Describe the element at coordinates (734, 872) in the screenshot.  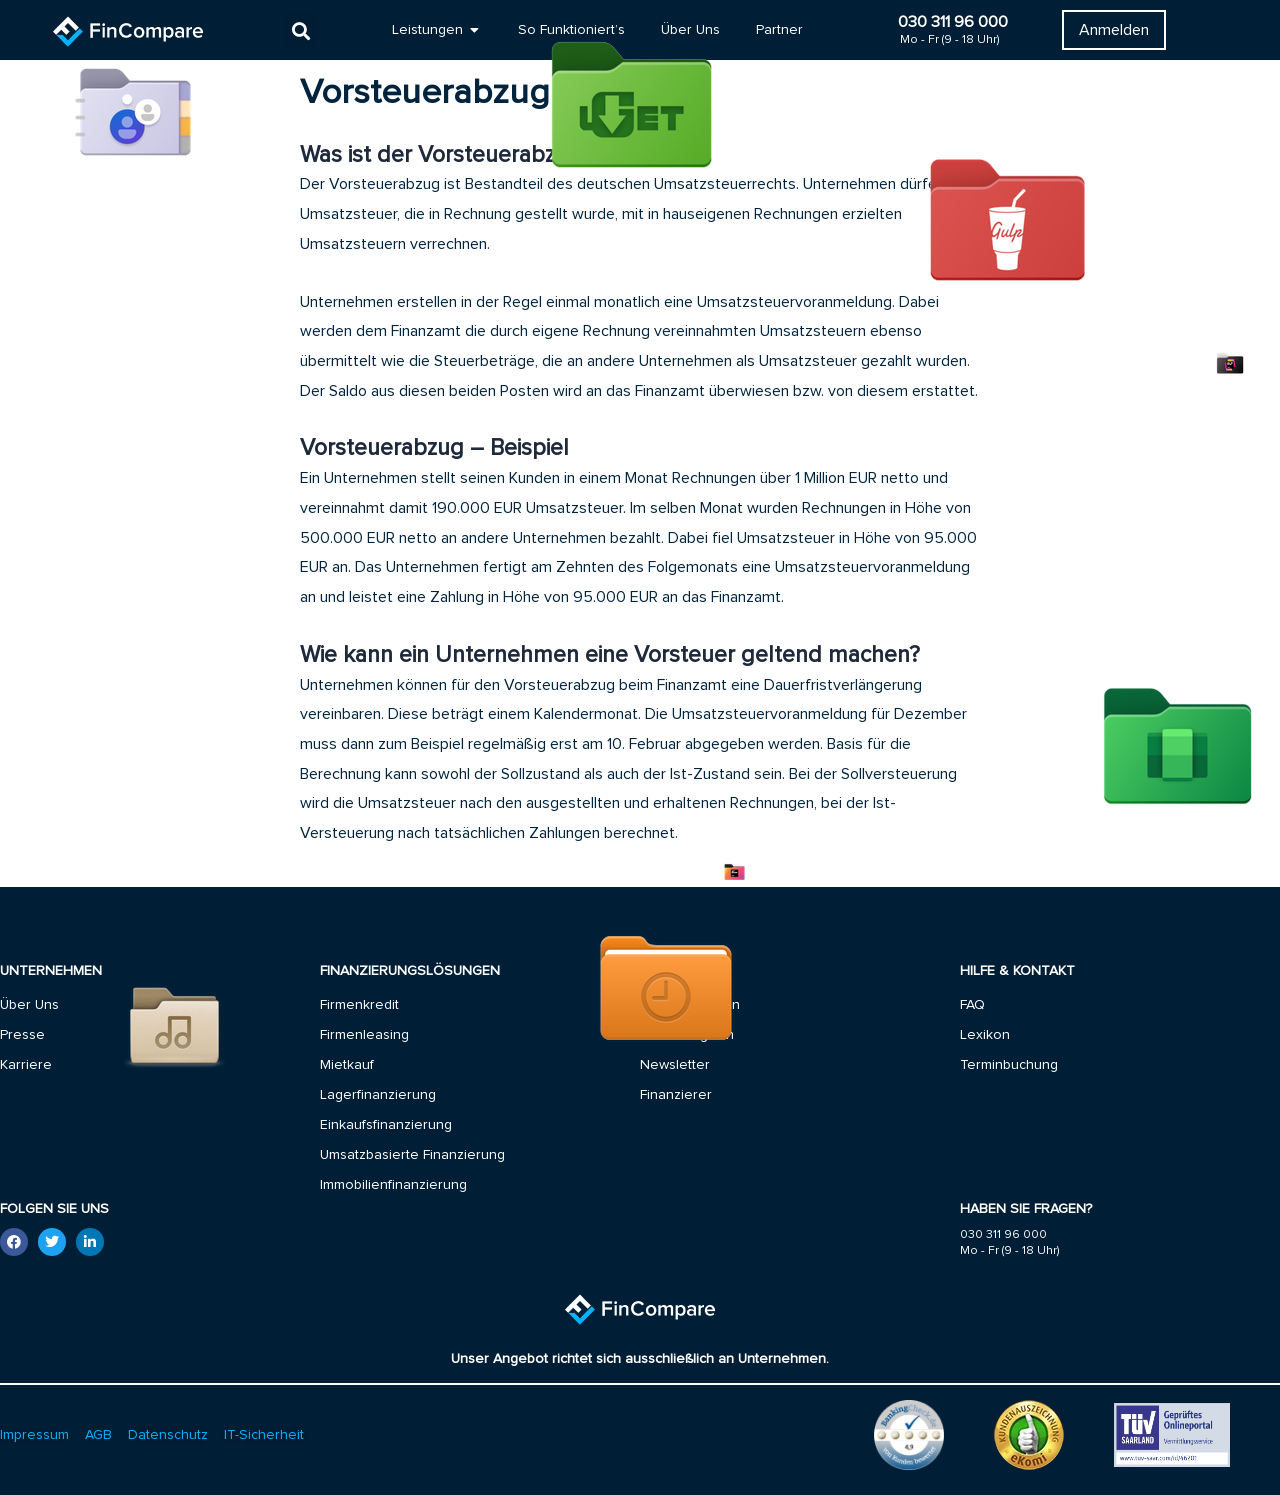
I see `open JetBrains IDE projects folder` at that location.